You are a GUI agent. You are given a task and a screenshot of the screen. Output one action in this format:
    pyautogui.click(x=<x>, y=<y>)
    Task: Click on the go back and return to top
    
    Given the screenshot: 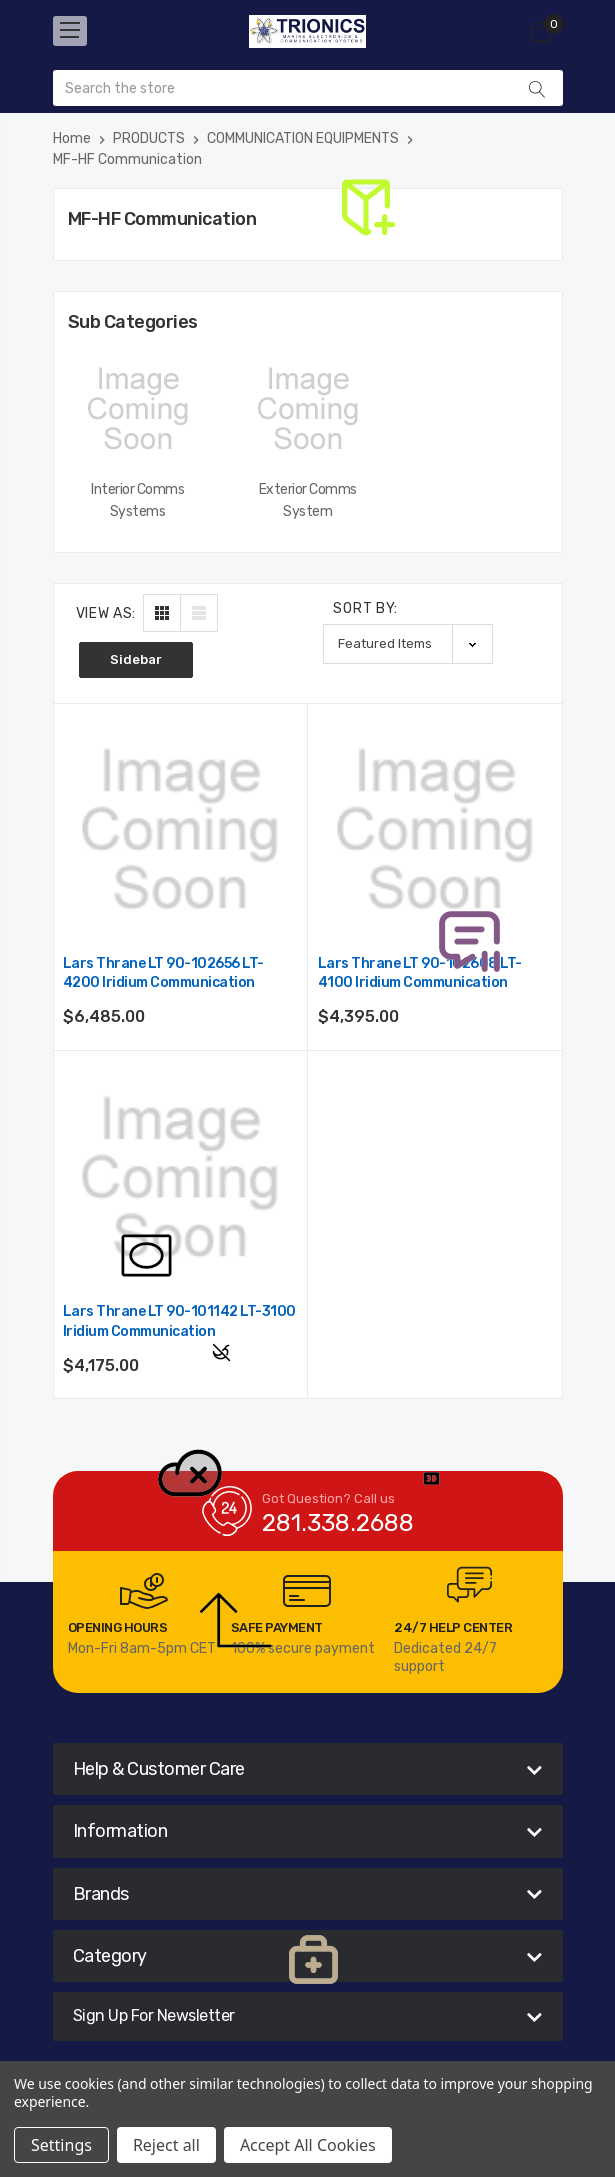 What is the action you would take?
    pyautogui.click(x=233, y=1623)
    